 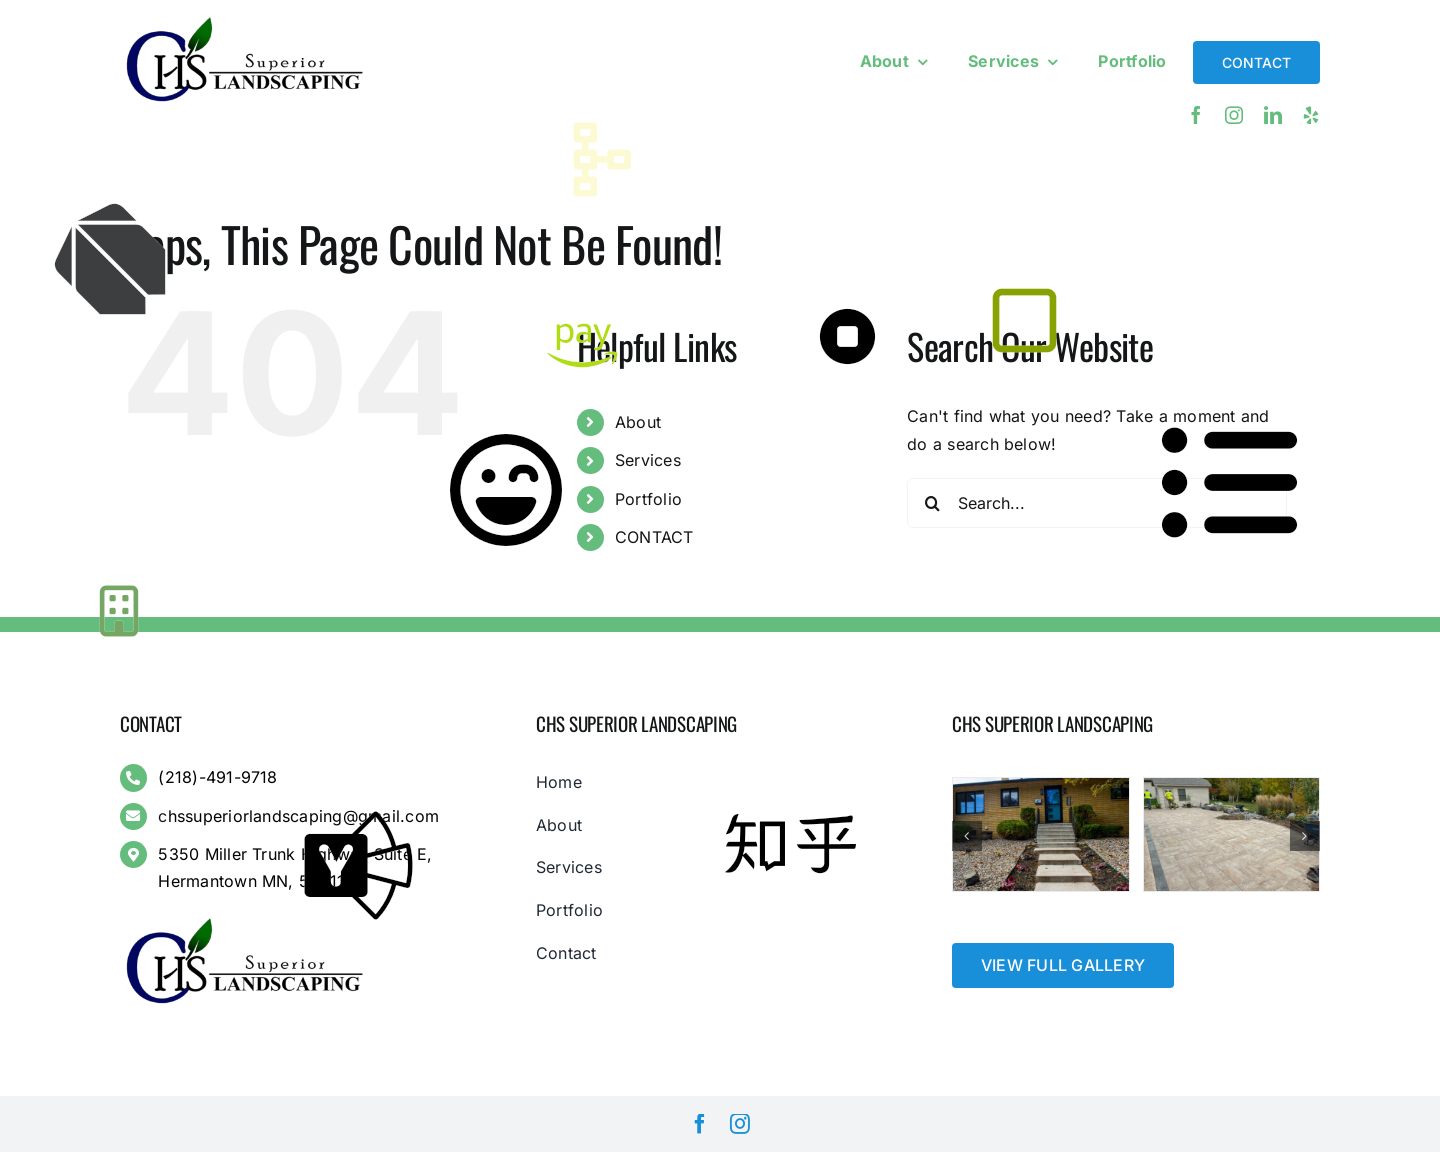 What do you see at coordinates (847, 336) in the screenshot?
I see `stop media playback` at bounding box center [847, 336].